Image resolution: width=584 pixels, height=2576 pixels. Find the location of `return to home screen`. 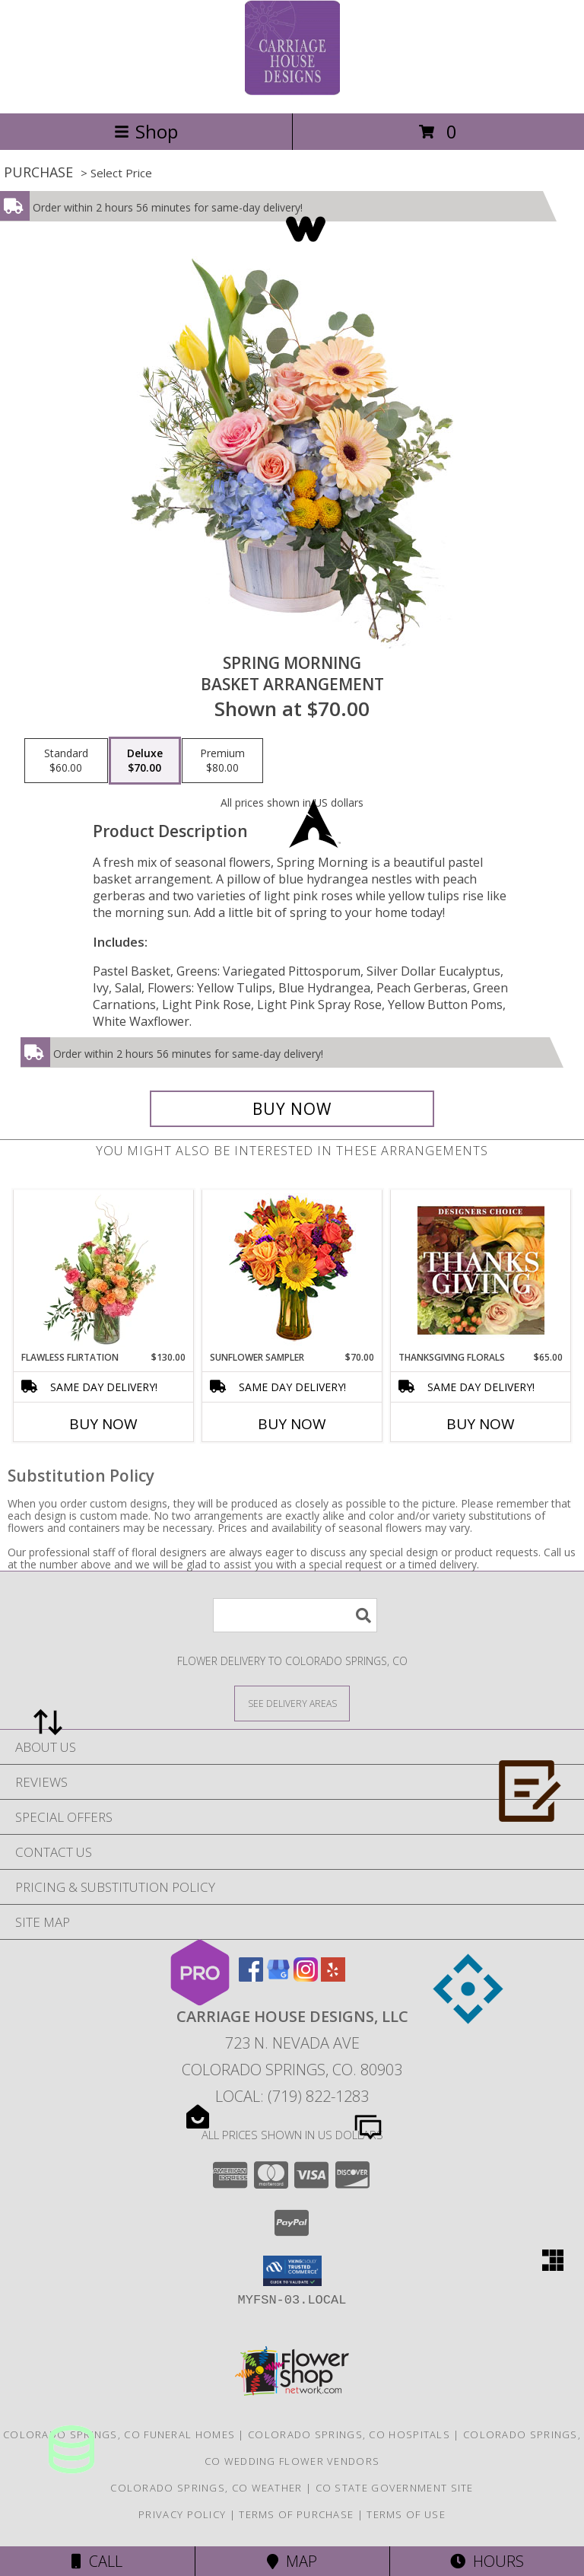

return to home screen is located at coordinates (198, 2117).